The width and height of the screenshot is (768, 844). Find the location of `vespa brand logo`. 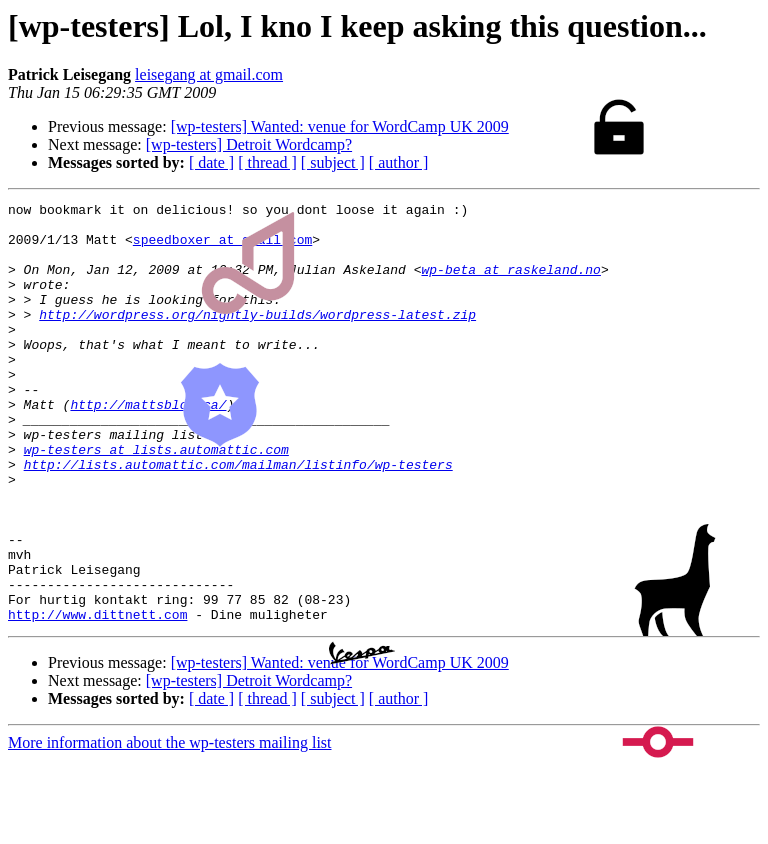

vespa brand logo is located at coordinates (362, 653).